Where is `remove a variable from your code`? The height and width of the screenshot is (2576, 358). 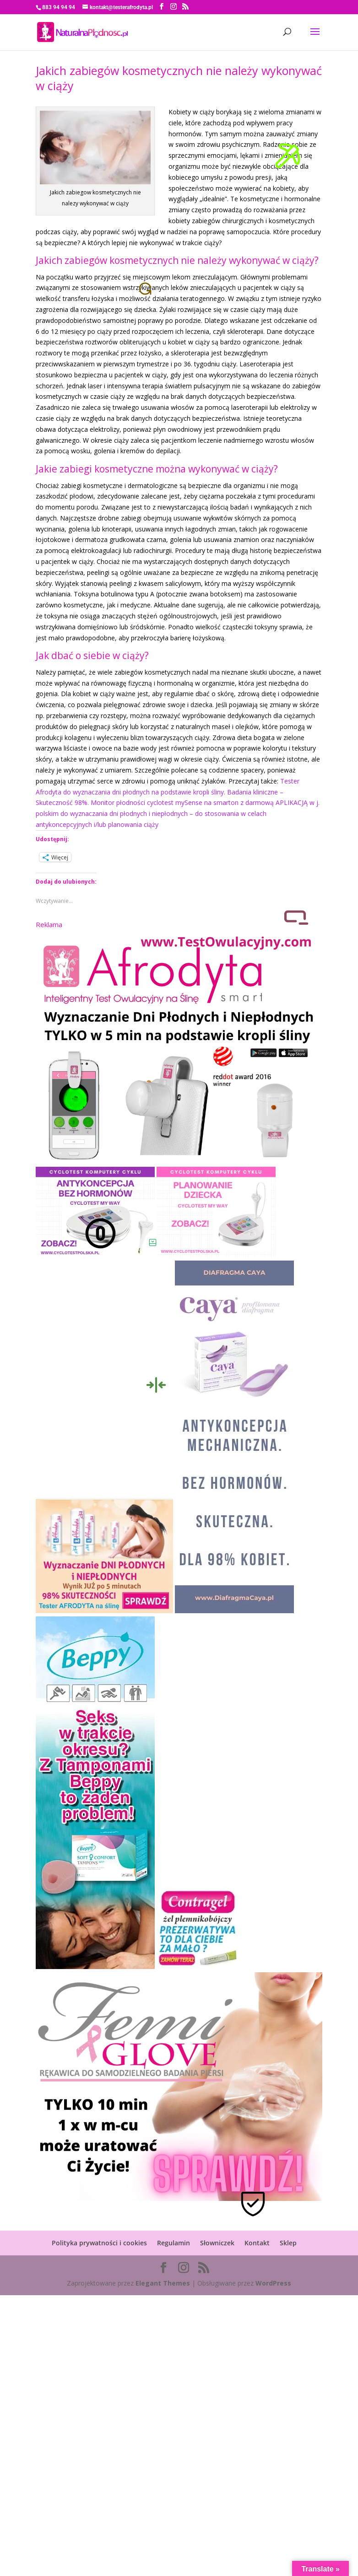
remove a variable from your code is located at coordinates (295, 916).